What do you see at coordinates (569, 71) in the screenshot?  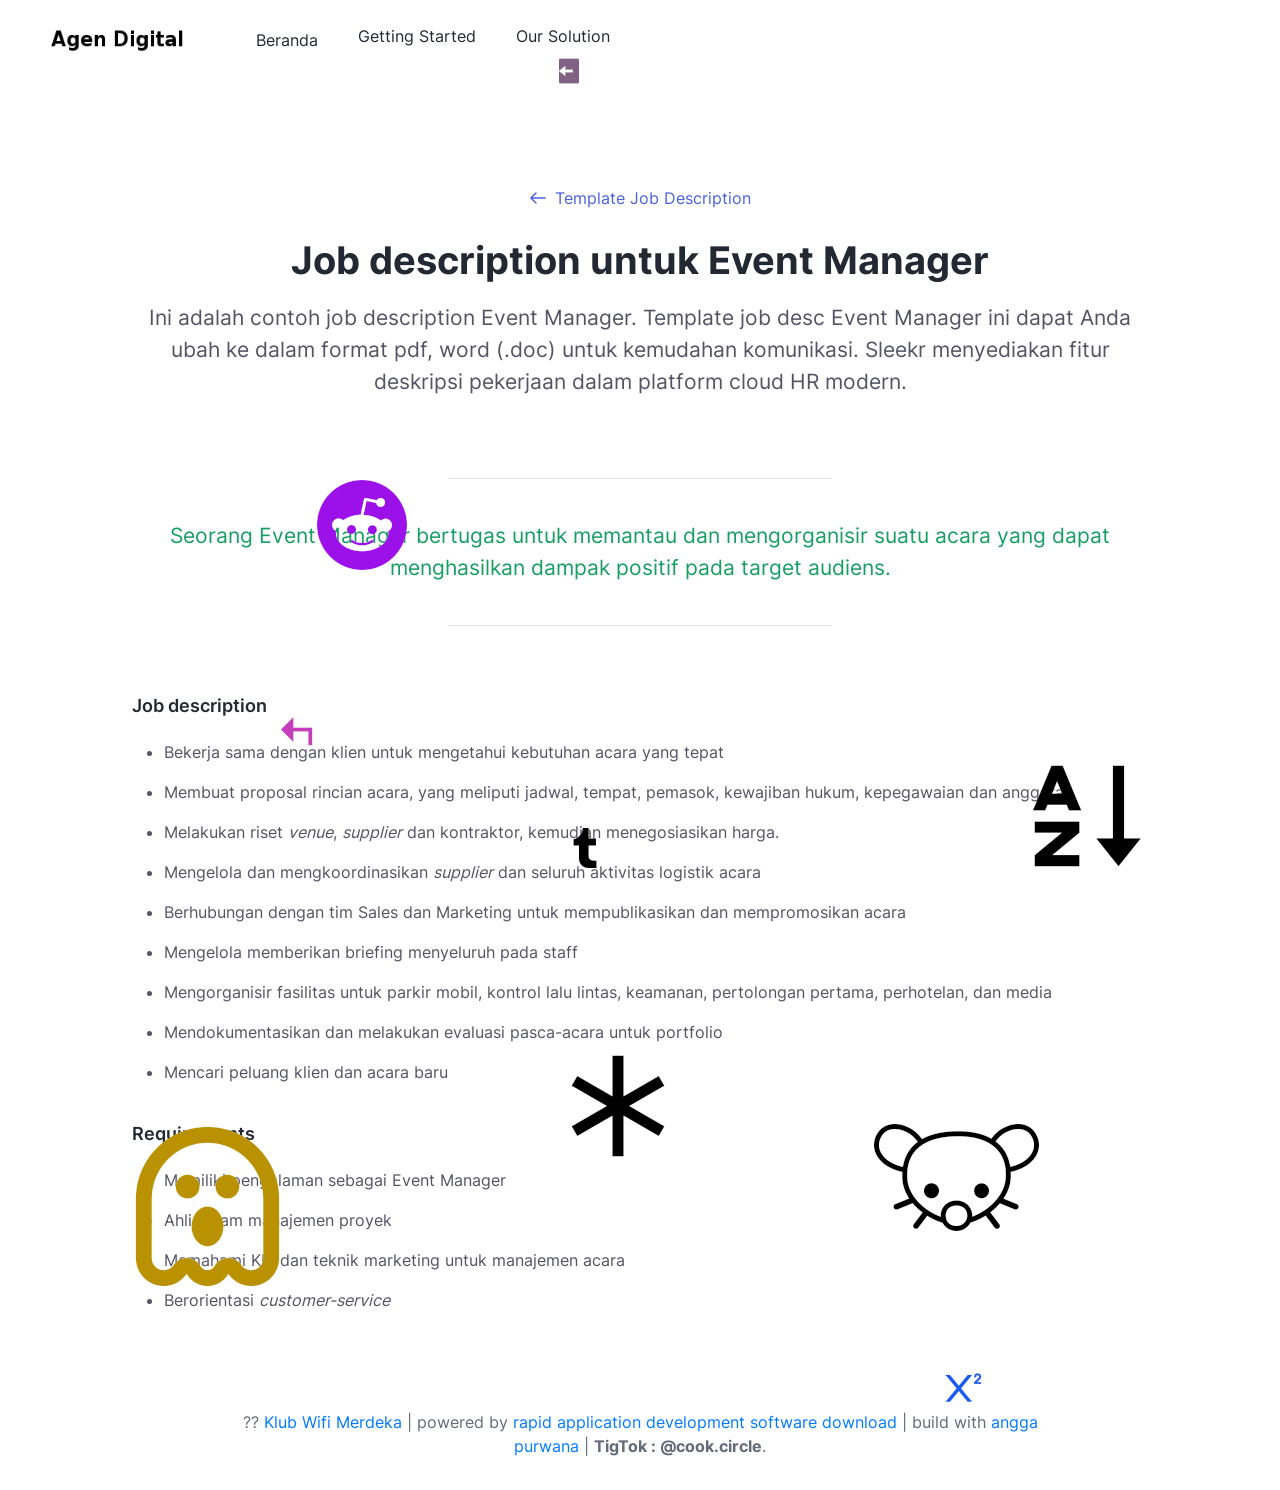 I see `log out of your account` at bounding box center [569, 71].